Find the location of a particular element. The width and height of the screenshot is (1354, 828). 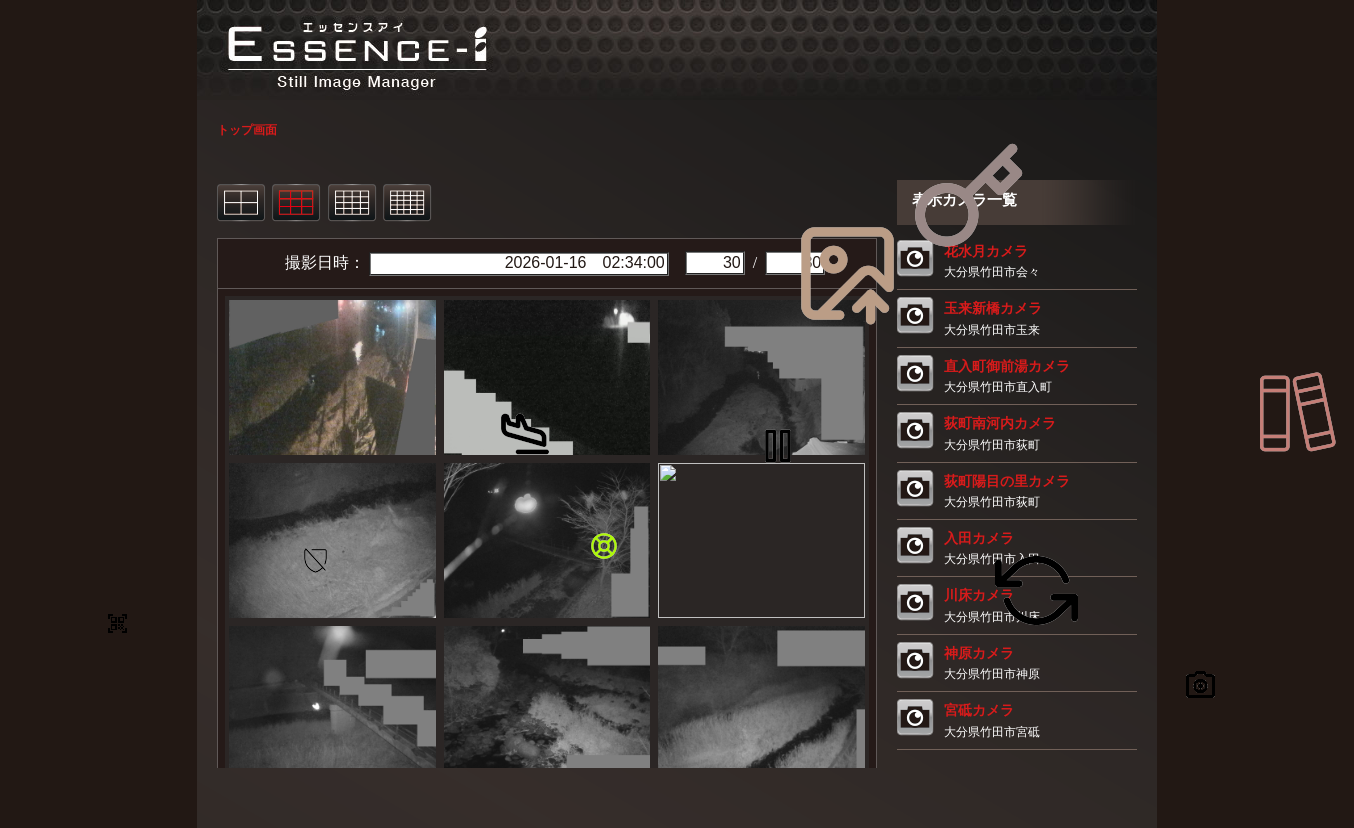

pause media playback is located at coordinates (778, 446).